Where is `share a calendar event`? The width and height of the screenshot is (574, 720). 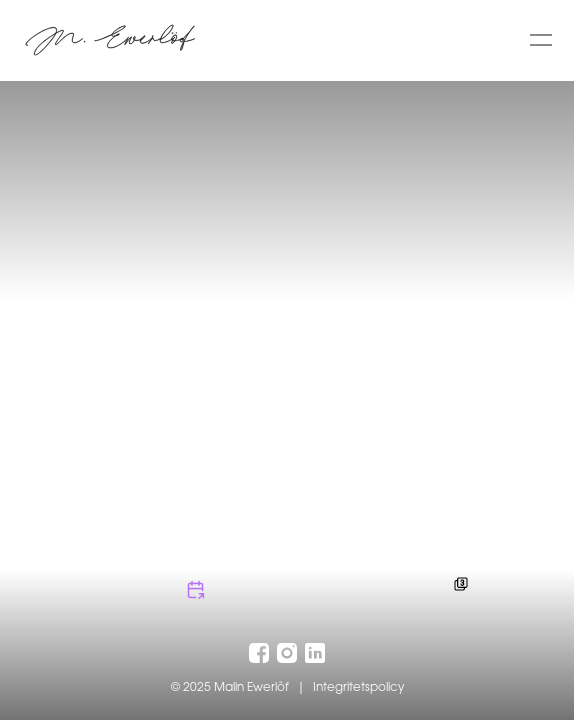 share a calendar event is located at coordinates (195, 589).